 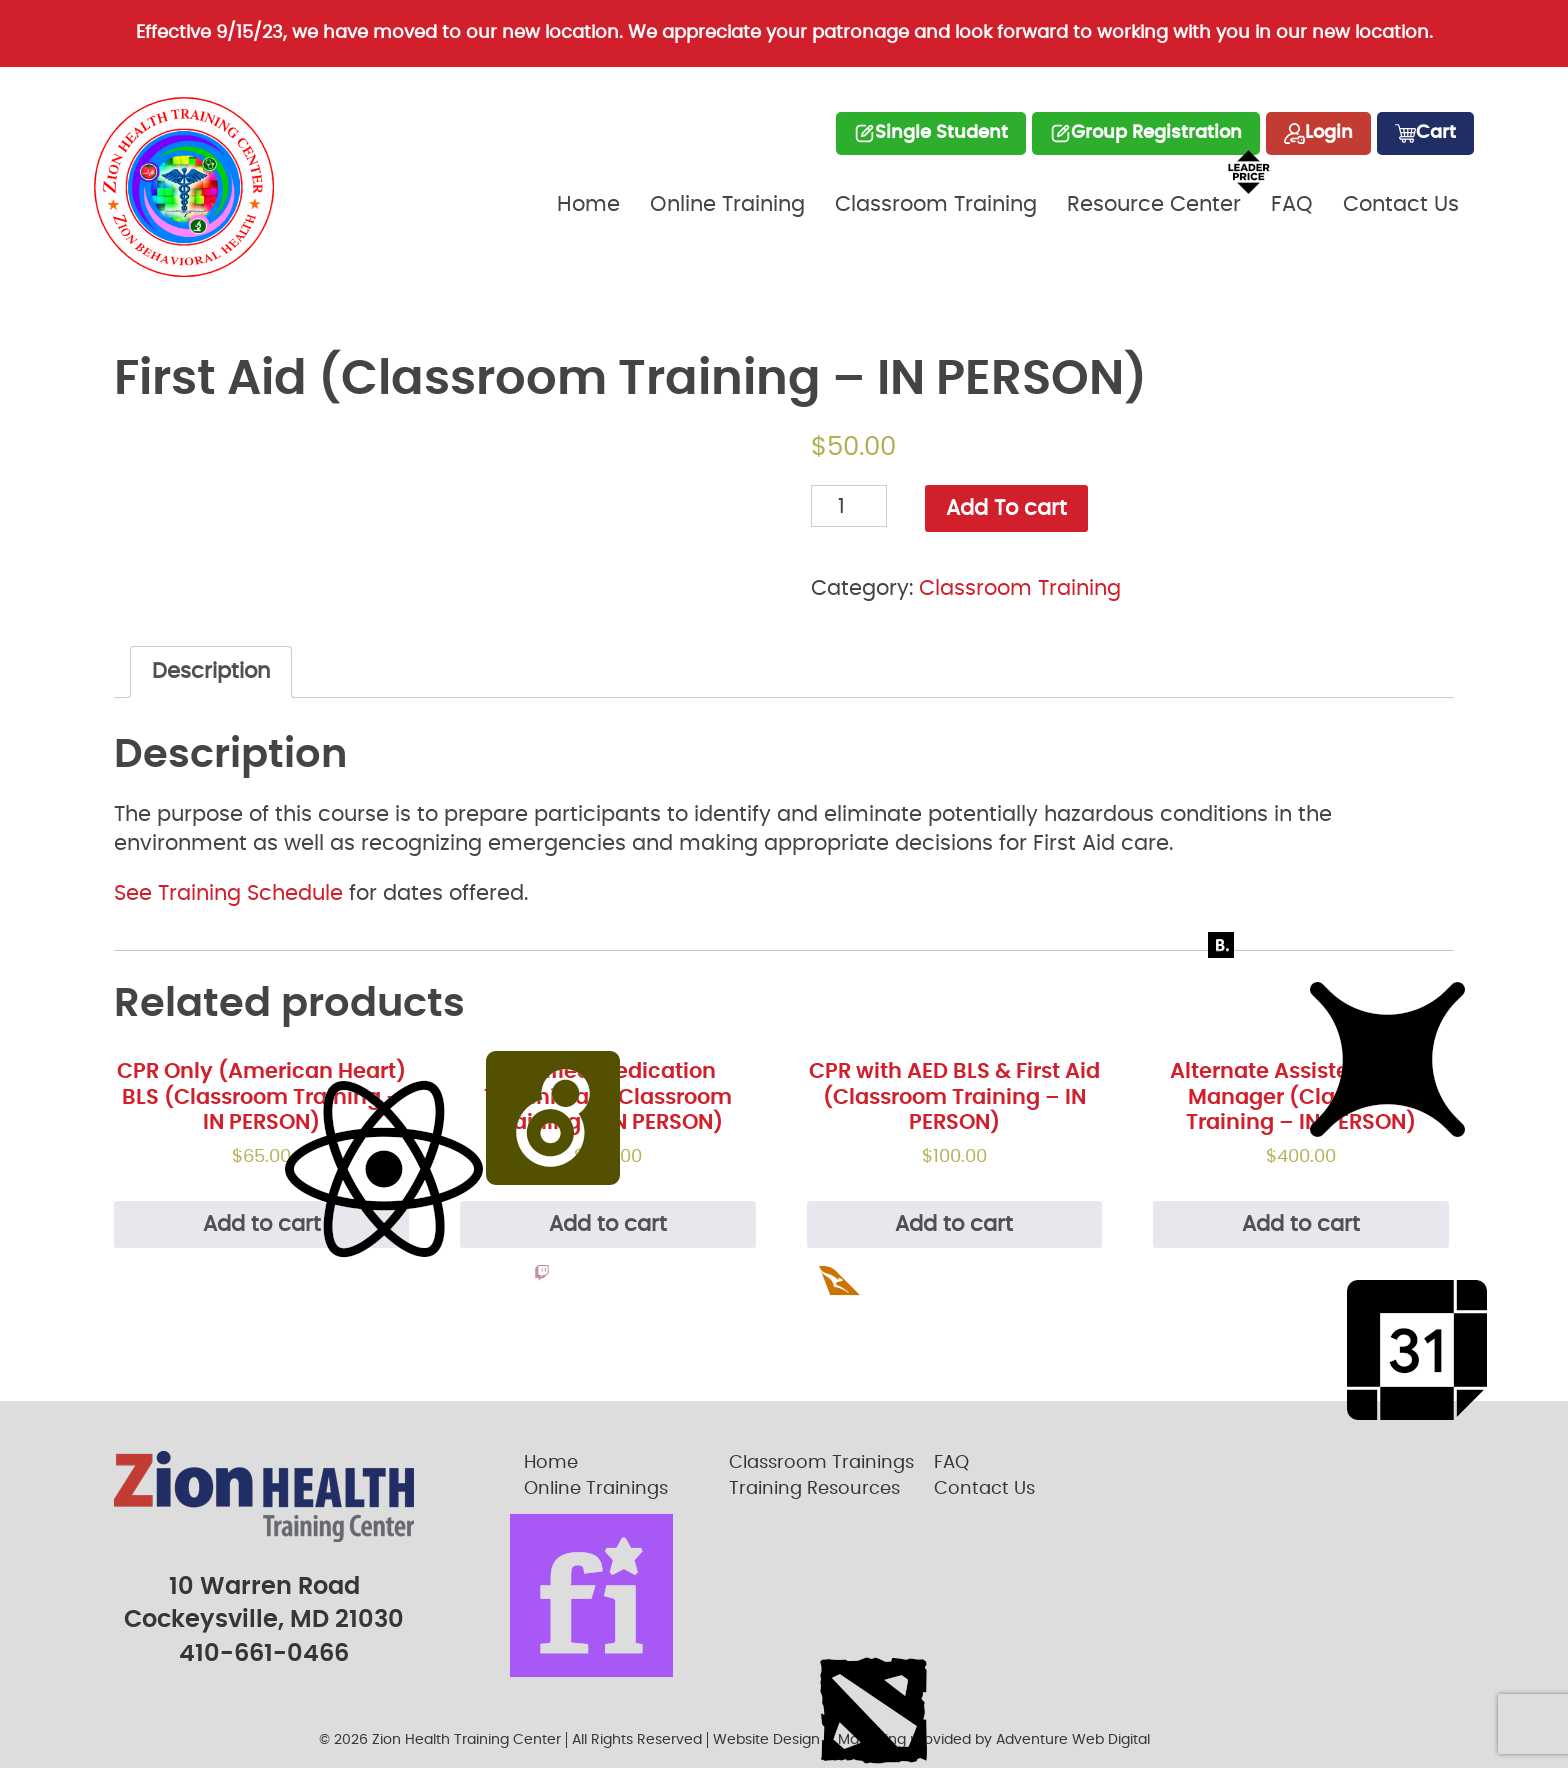 I want to click on indicates a React.js application or component, so click(x=384, y=1169).